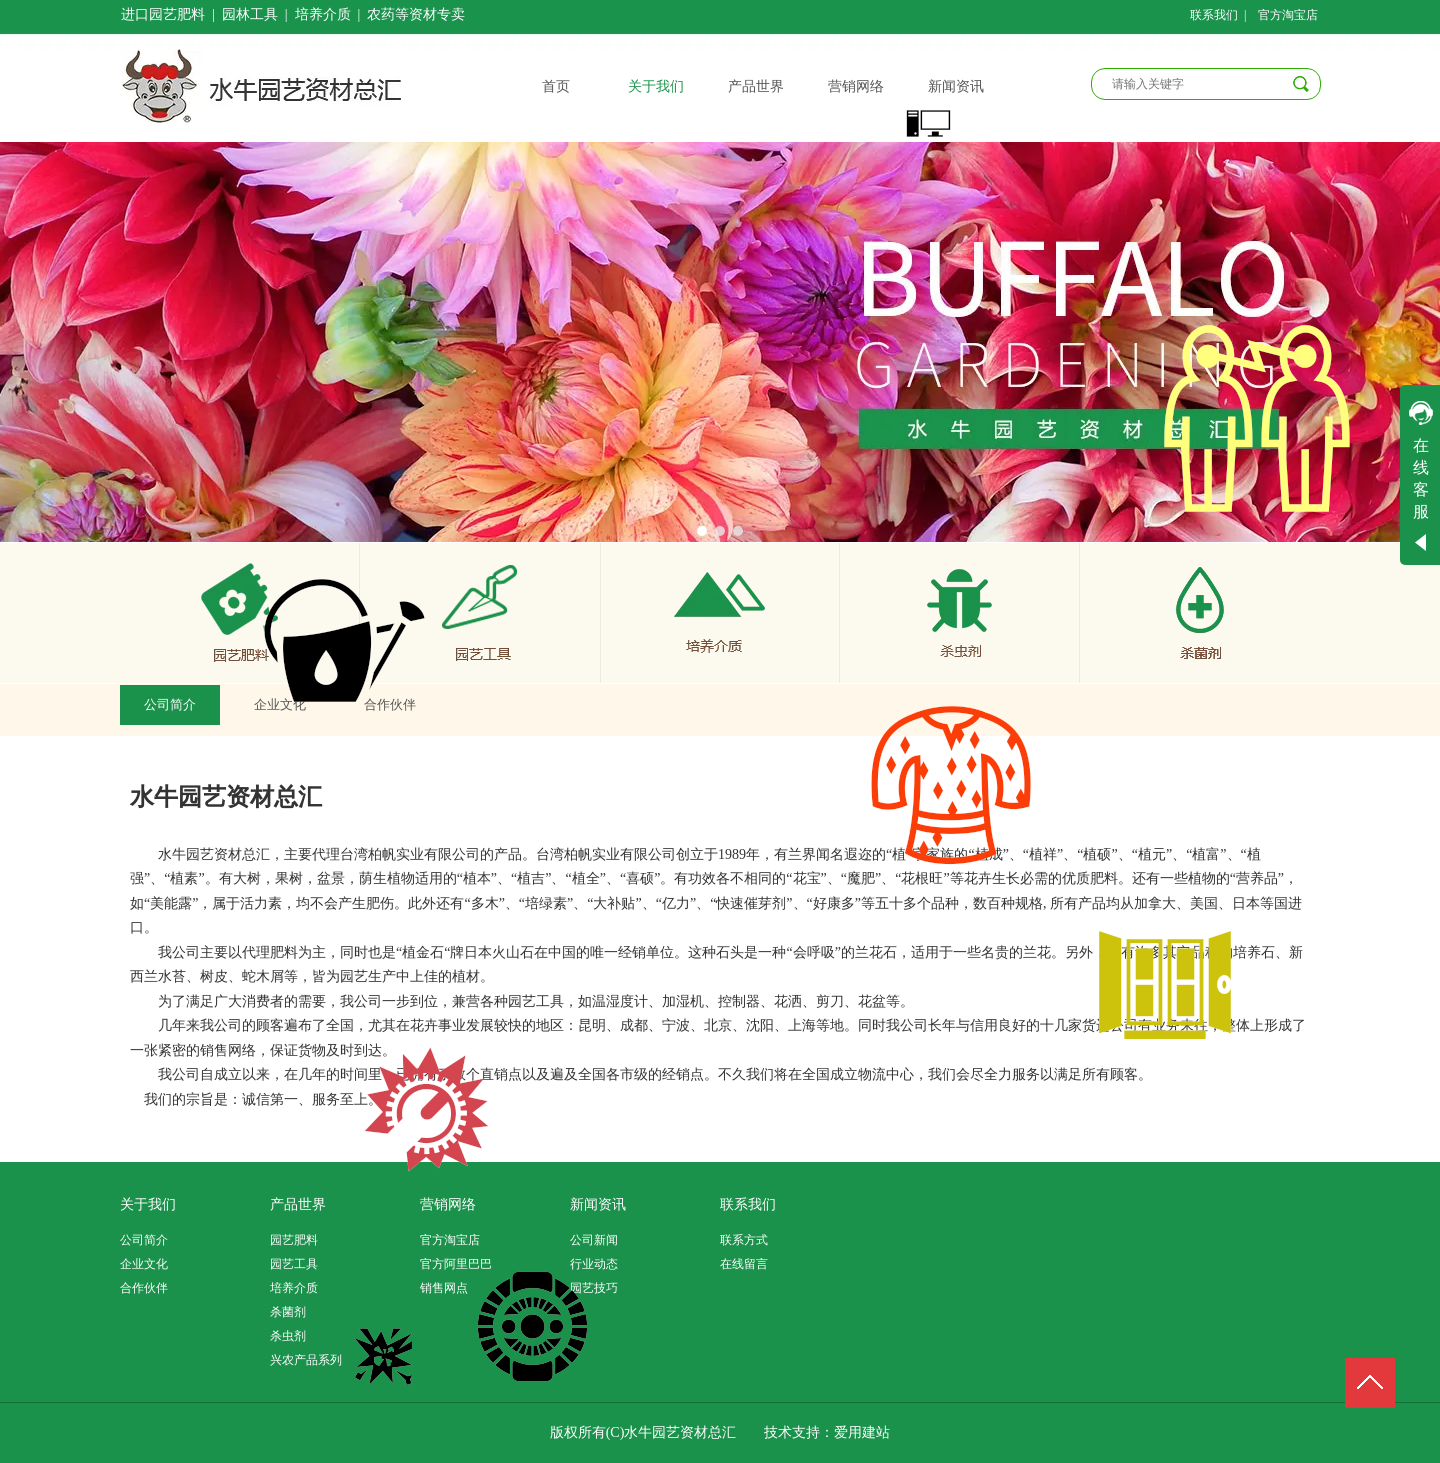 This screenshot has width=1440, height=1463. What do you see at coordinates (1257, 418) in the screenshot?
I see `indicates mind-link or telepathic communication feature` at bounding box center [1257, 418].